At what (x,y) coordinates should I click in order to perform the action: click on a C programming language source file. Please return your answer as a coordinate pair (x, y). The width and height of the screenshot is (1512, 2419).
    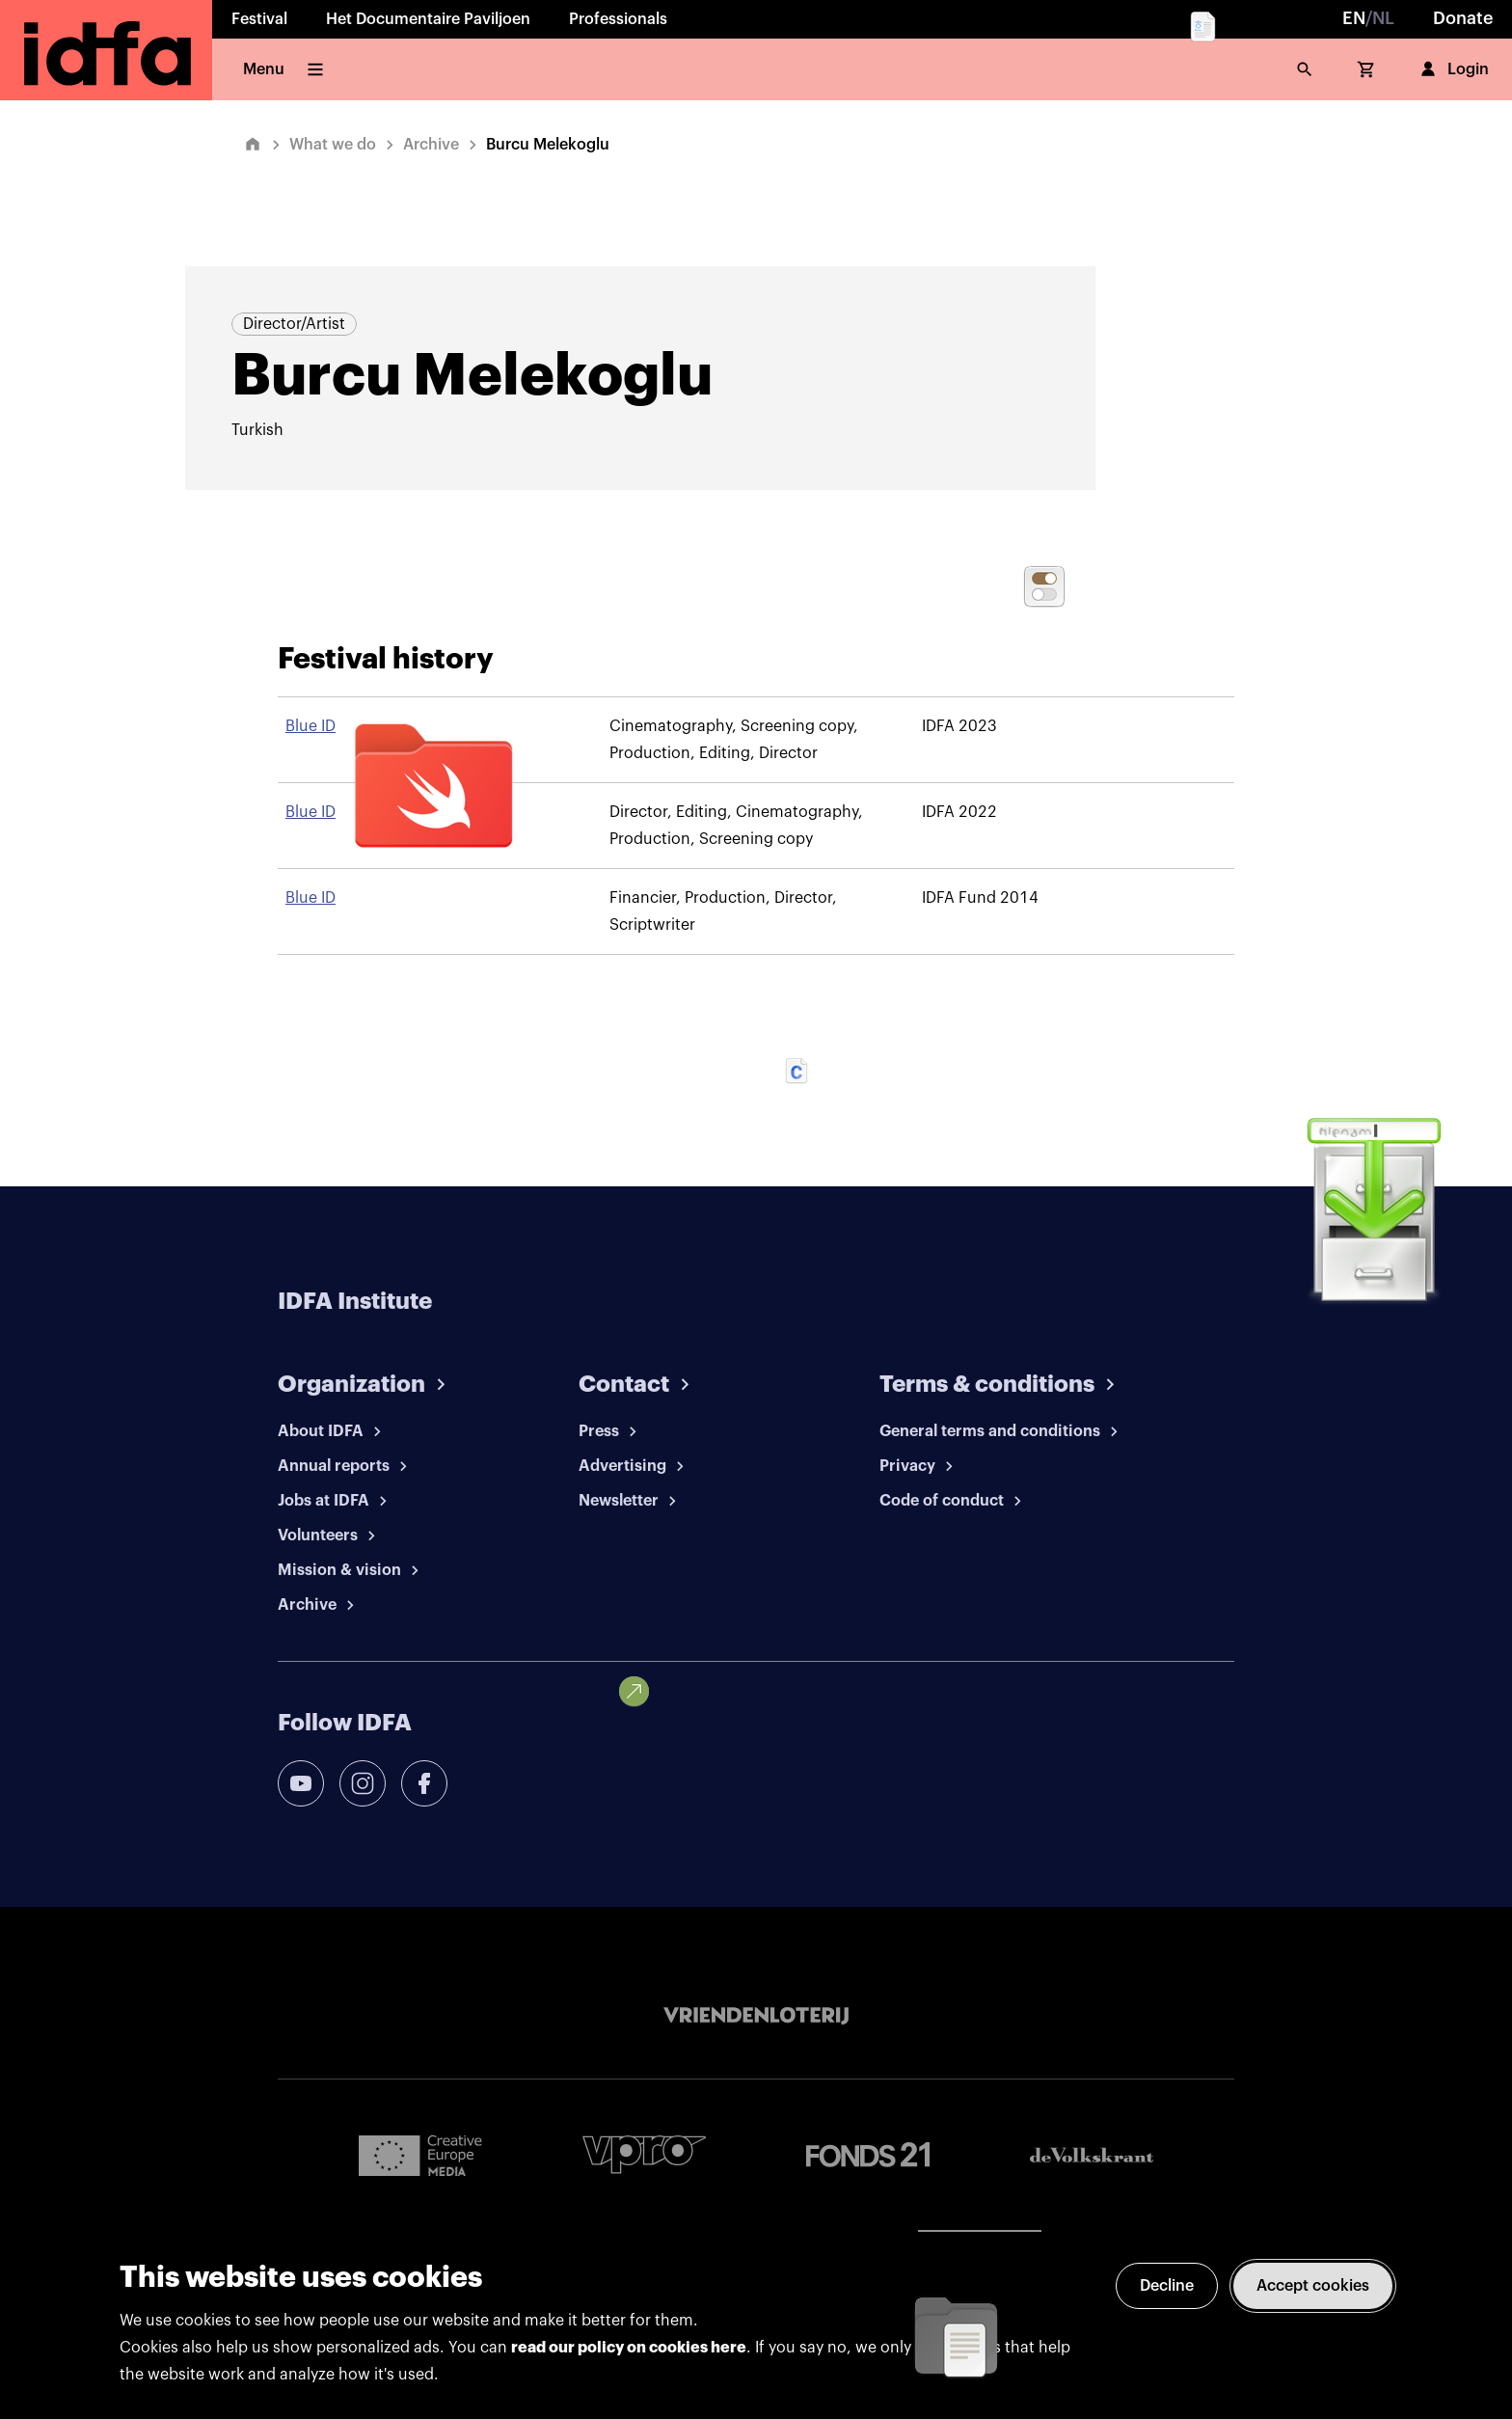
    Looking at the image, I should click on (796, 1071).